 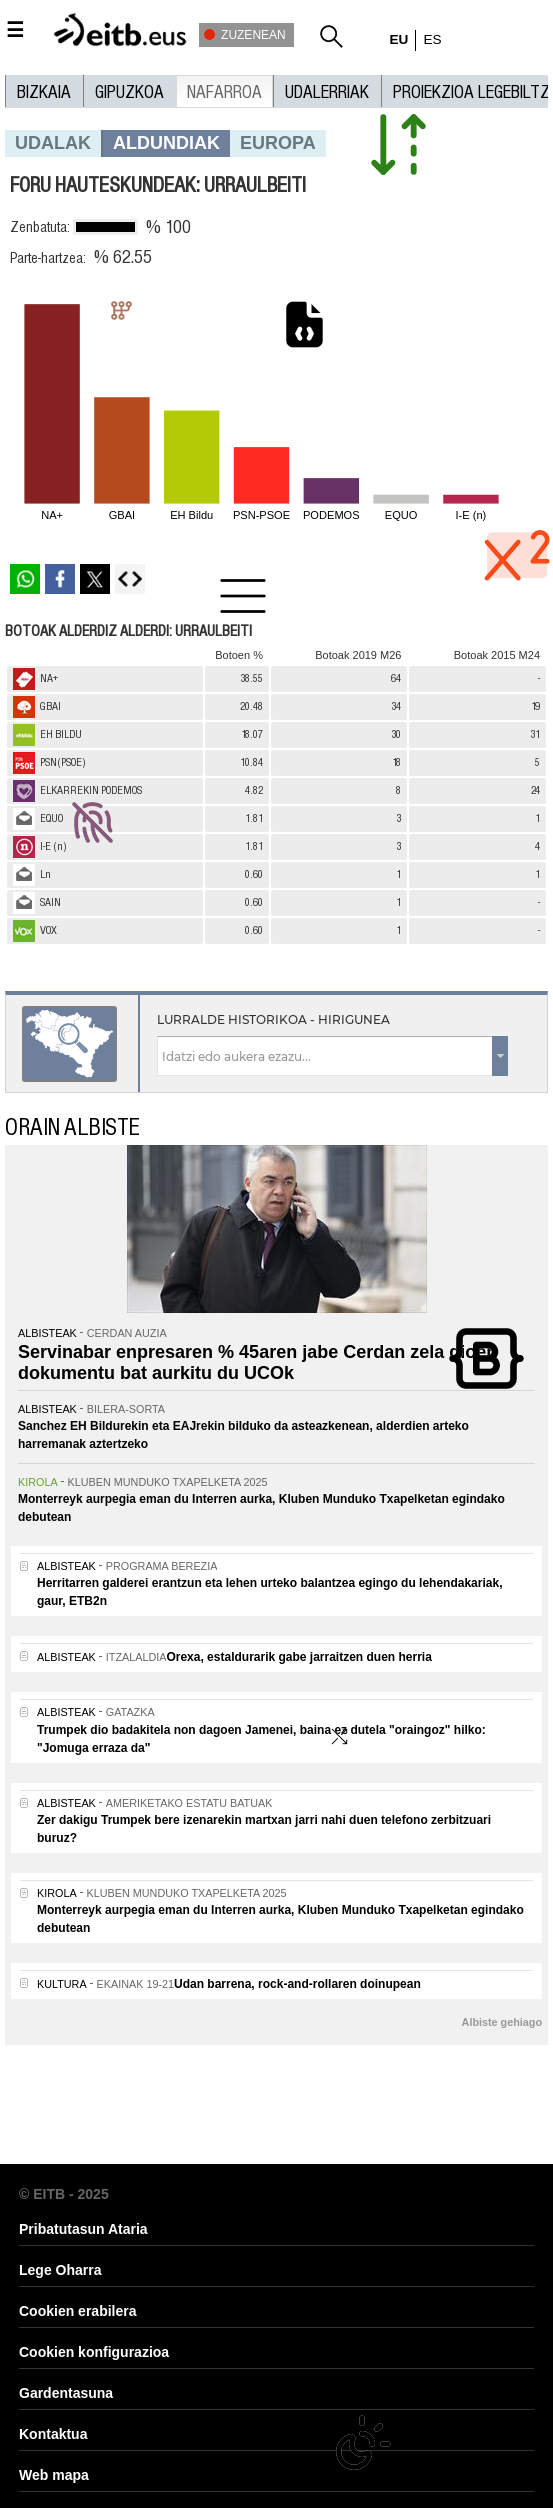 I want to click on bootstrap framework logo, so click(x=486, y=1358).